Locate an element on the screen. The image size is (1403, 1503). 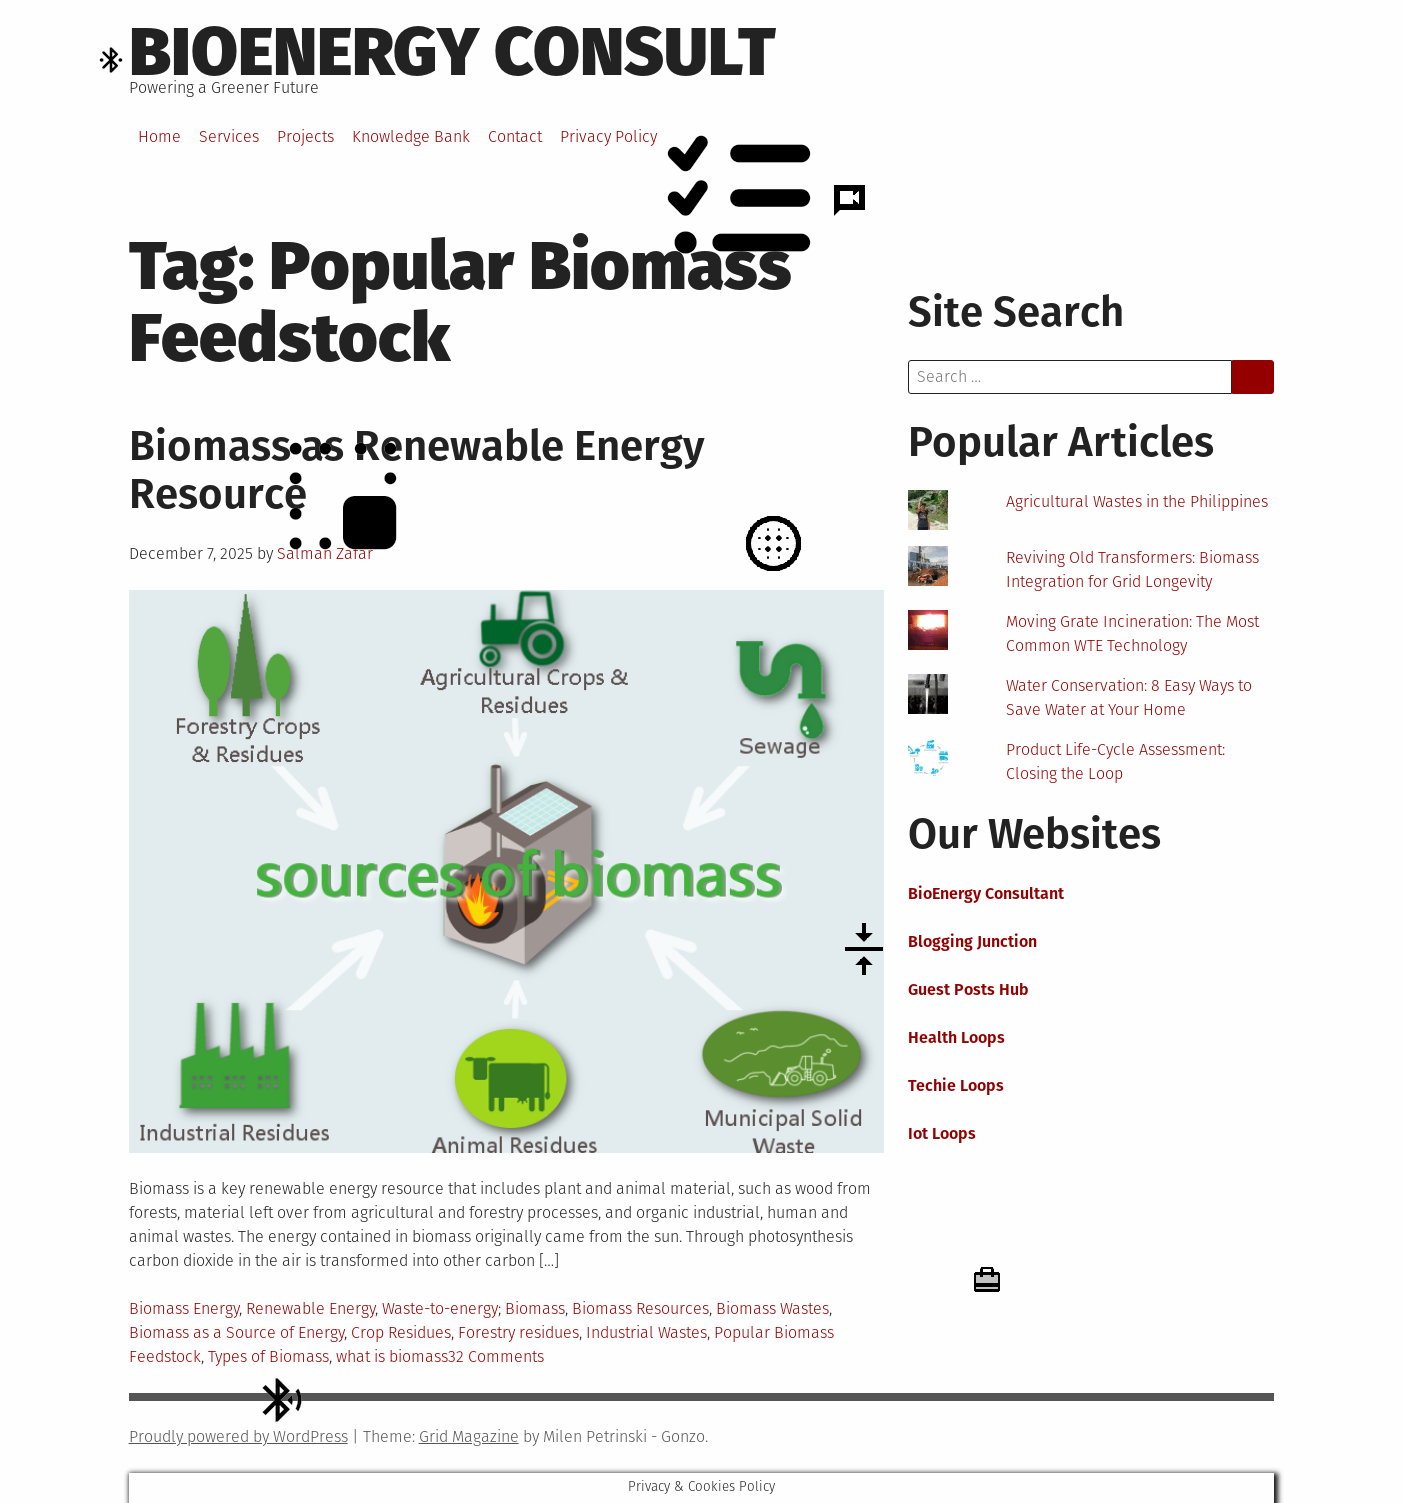
vertically center align selected content is located at coordinates (864, 949).